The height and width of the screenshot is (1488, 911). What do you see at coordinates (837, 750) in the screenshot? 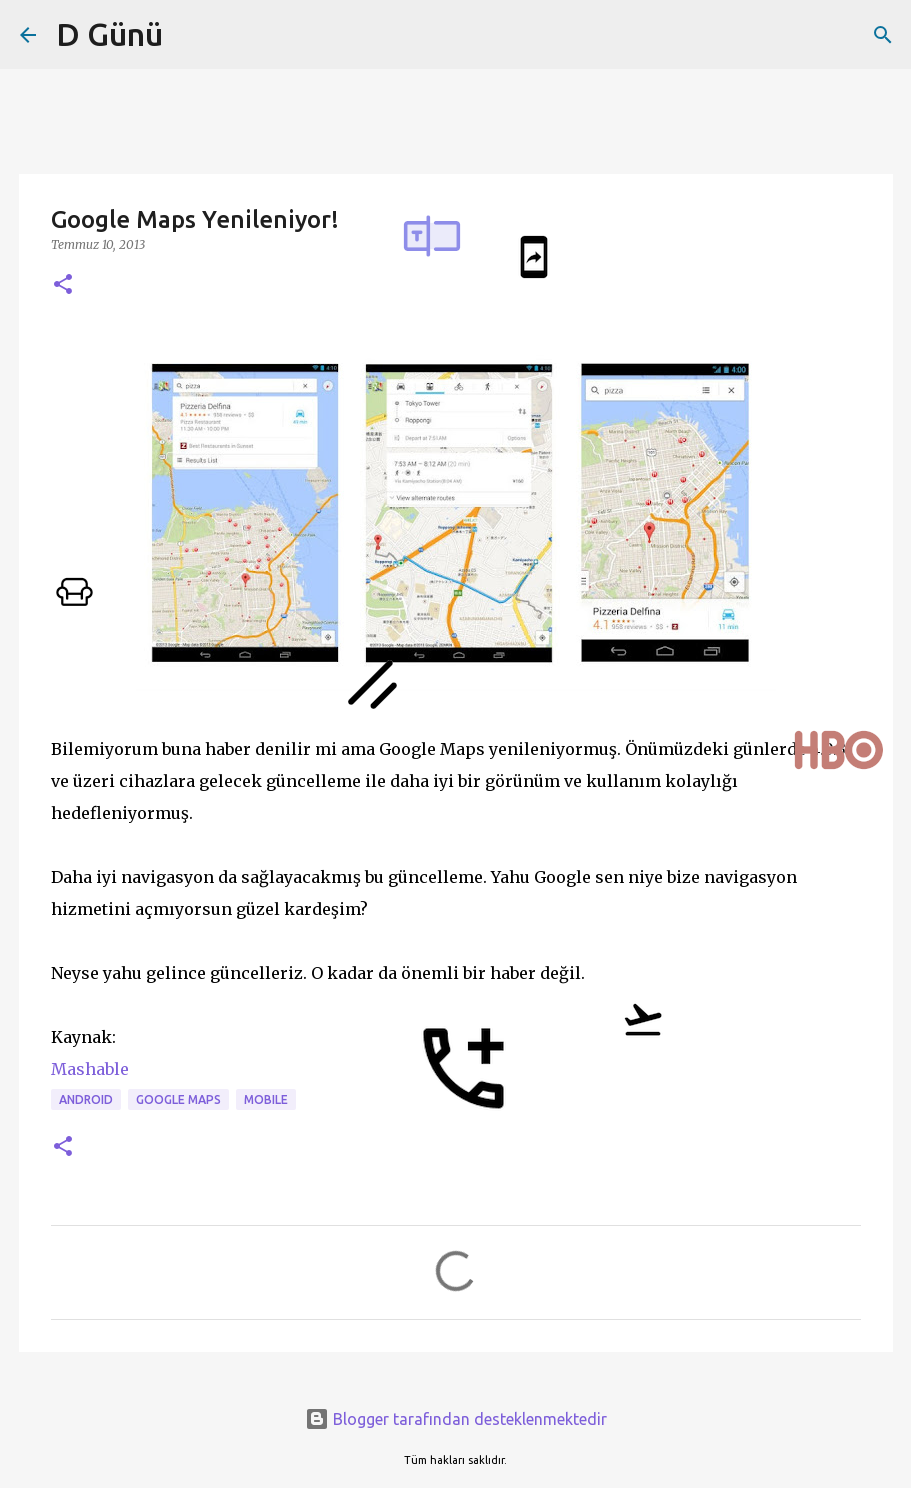
I see `open the HBO streaming app` at bounding box center [837, 750].